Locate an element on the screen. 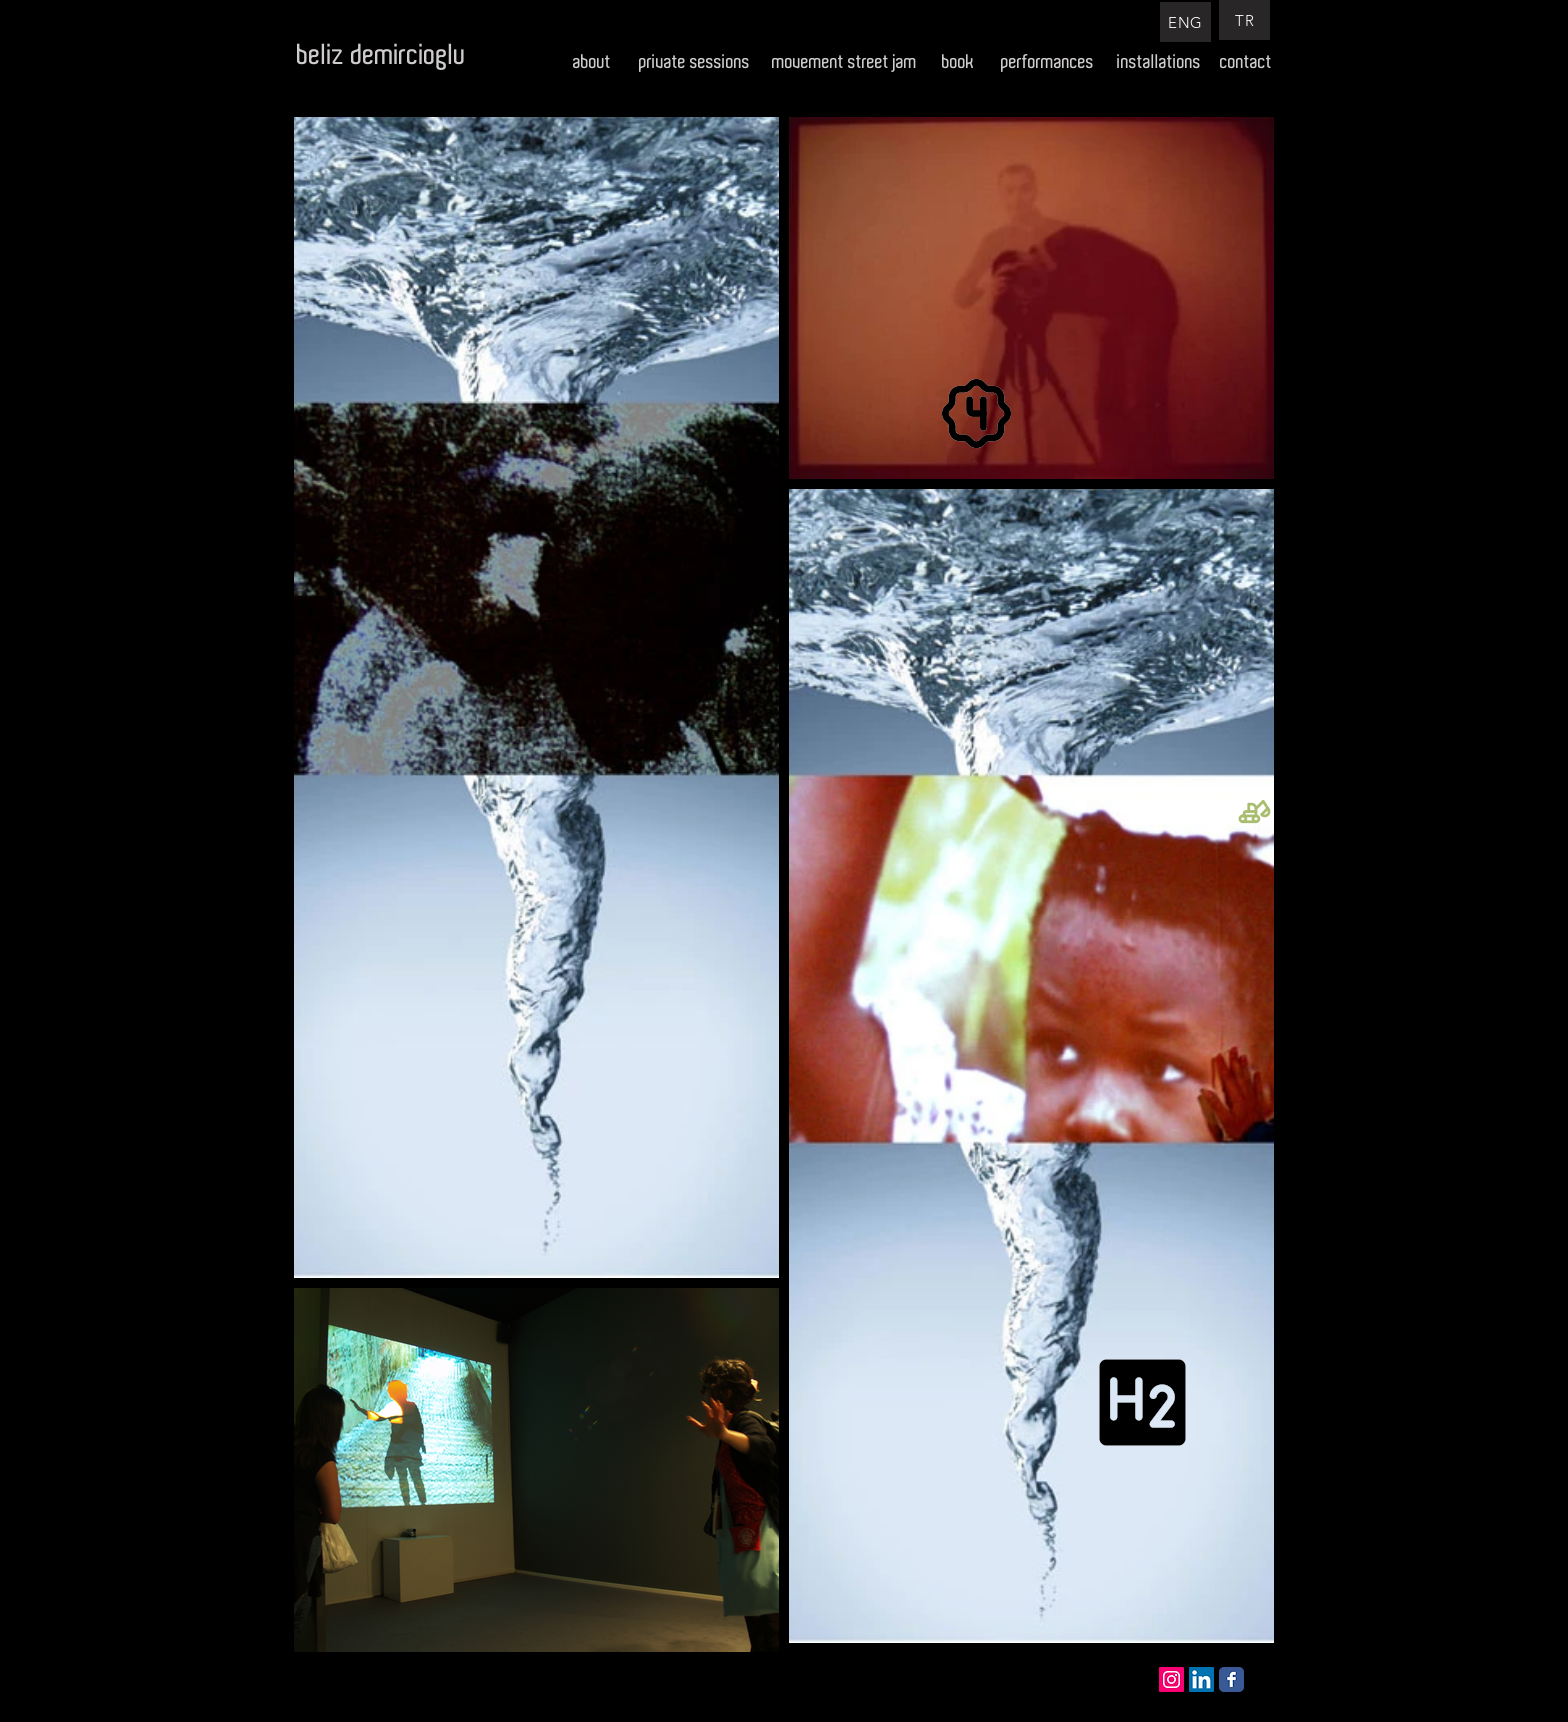  indicates a fourth-place ranking or position is located at coordinates (976, 413).